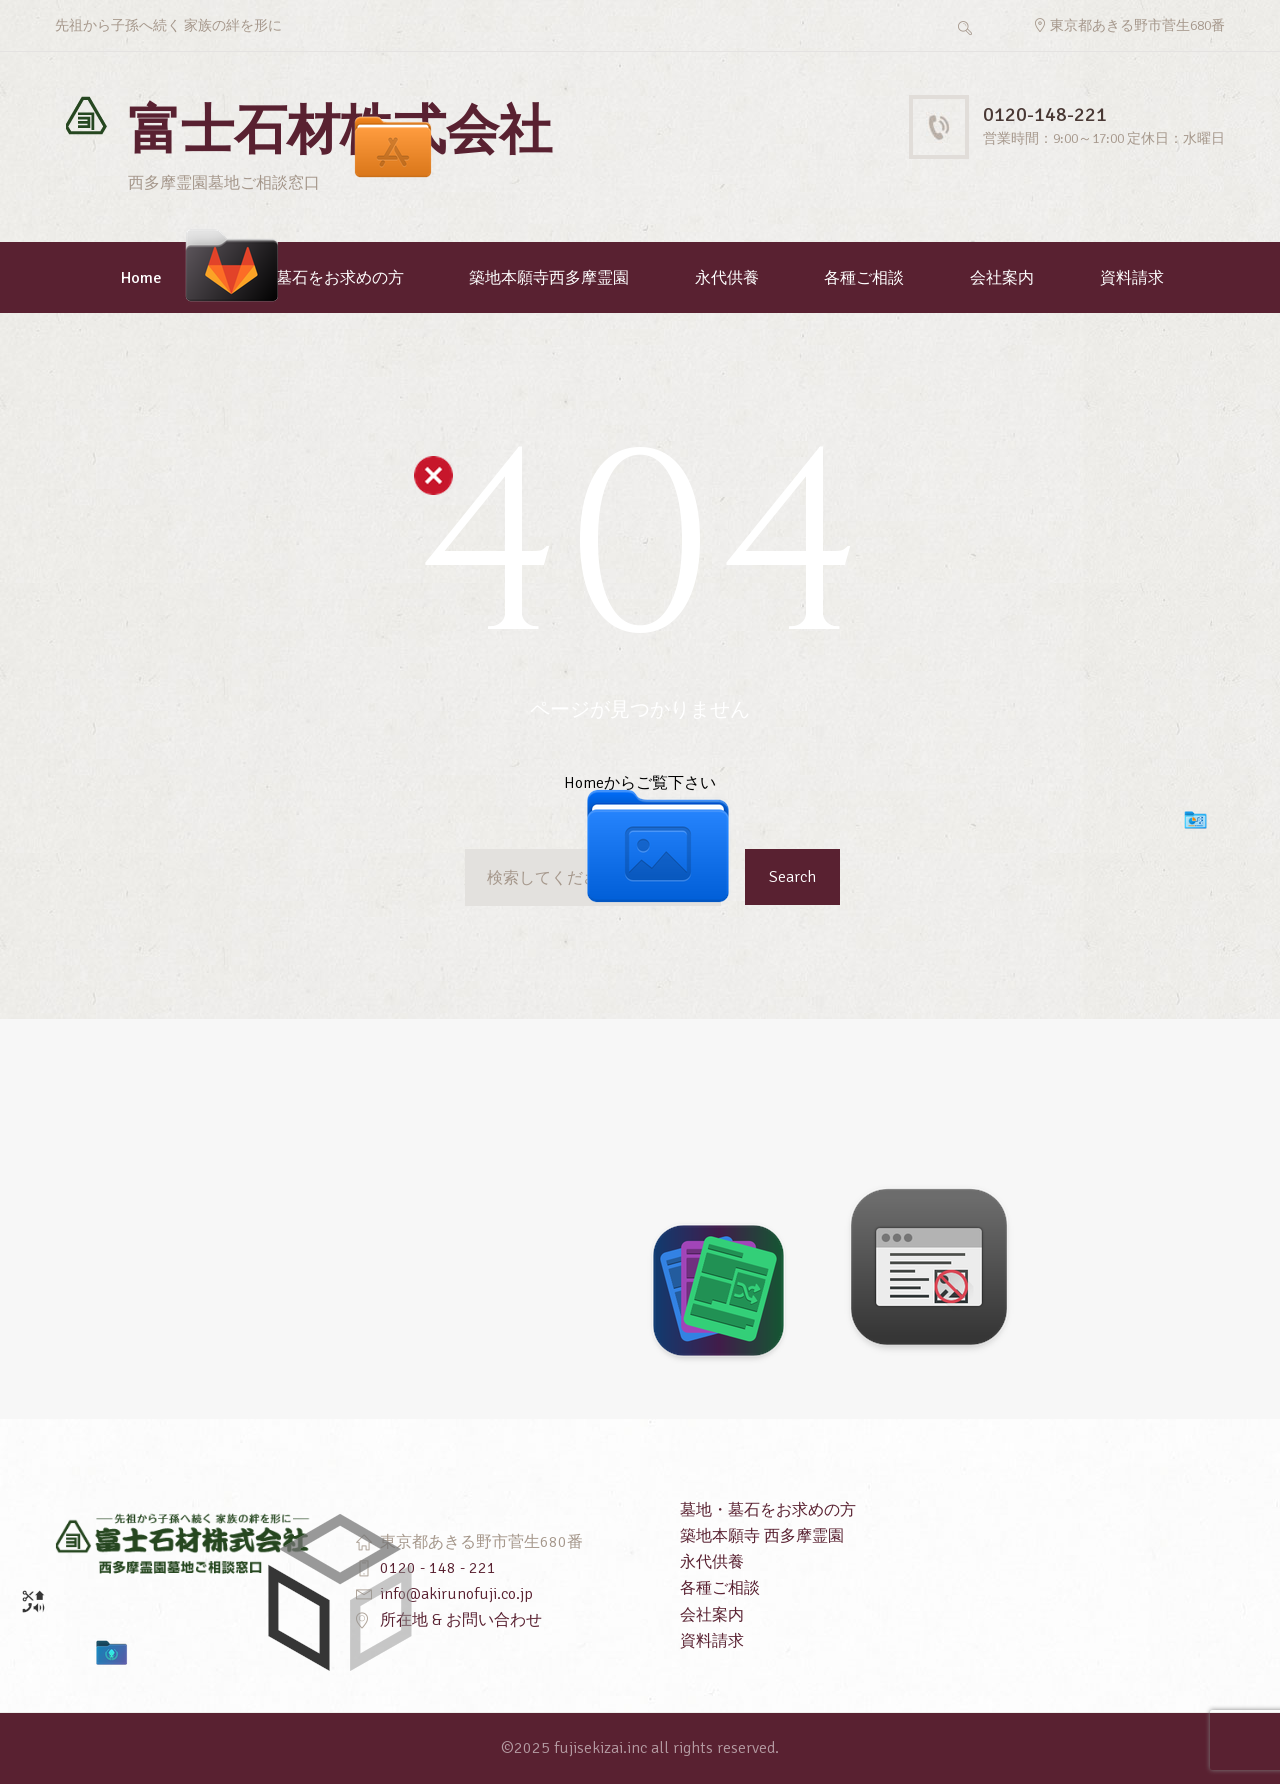  I want to click on open GTK icon browser application, so click(33, 1601).